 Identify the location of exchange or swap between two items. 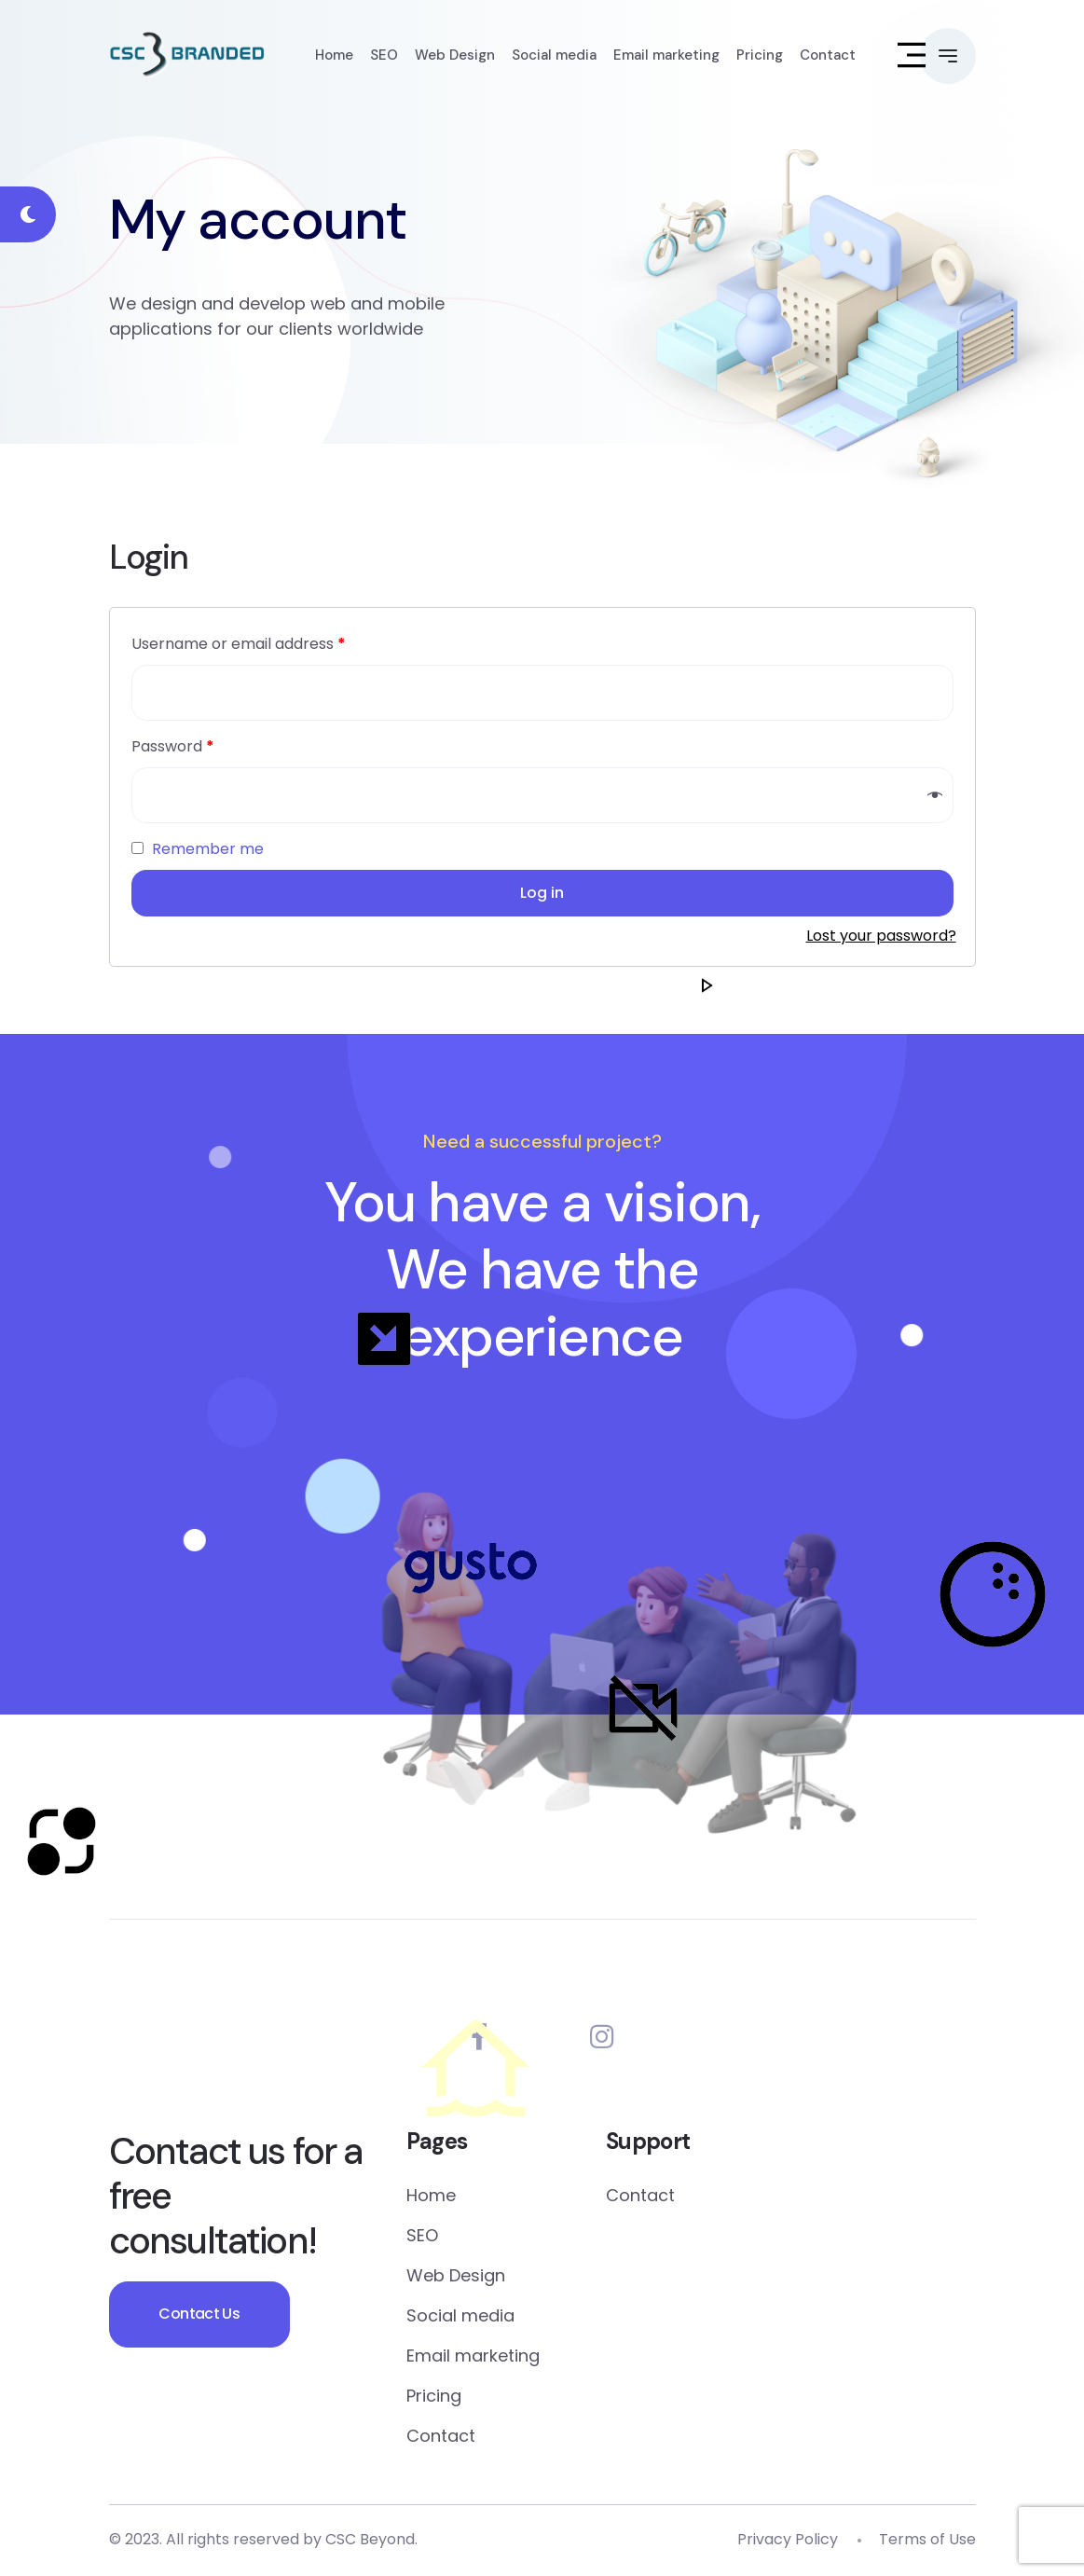
(62, 1841).